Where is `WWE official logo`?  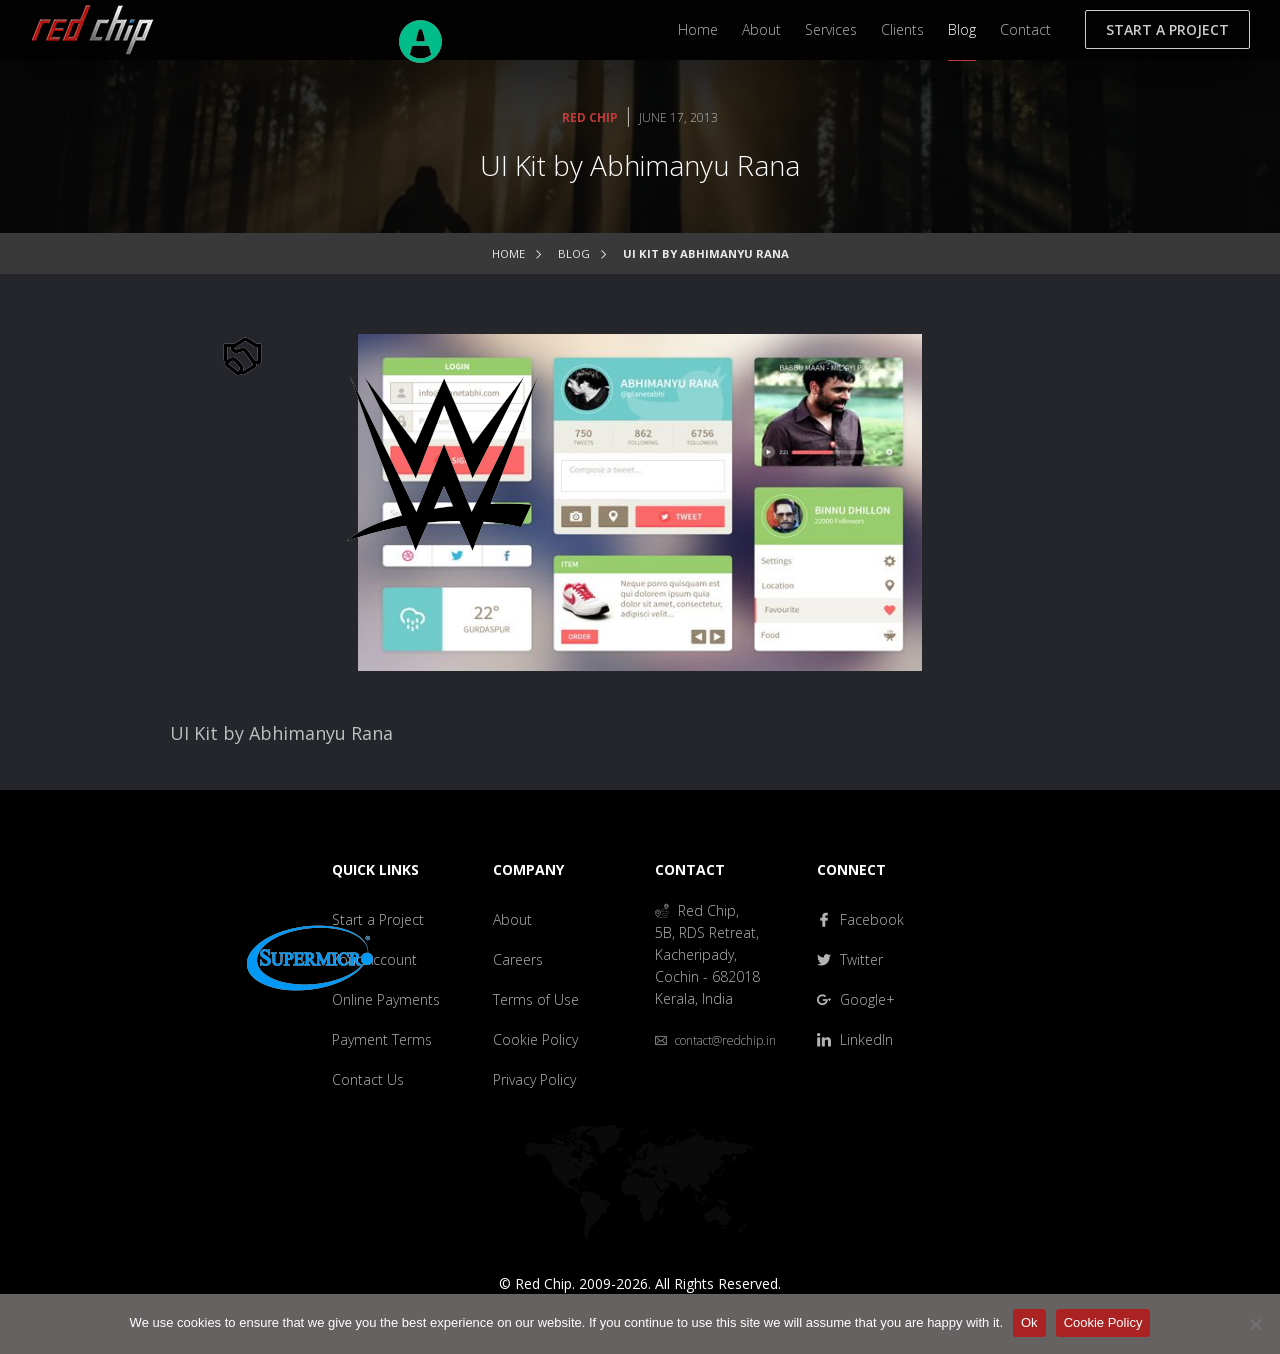 WWE official logo is located at coordinates (442, 463).